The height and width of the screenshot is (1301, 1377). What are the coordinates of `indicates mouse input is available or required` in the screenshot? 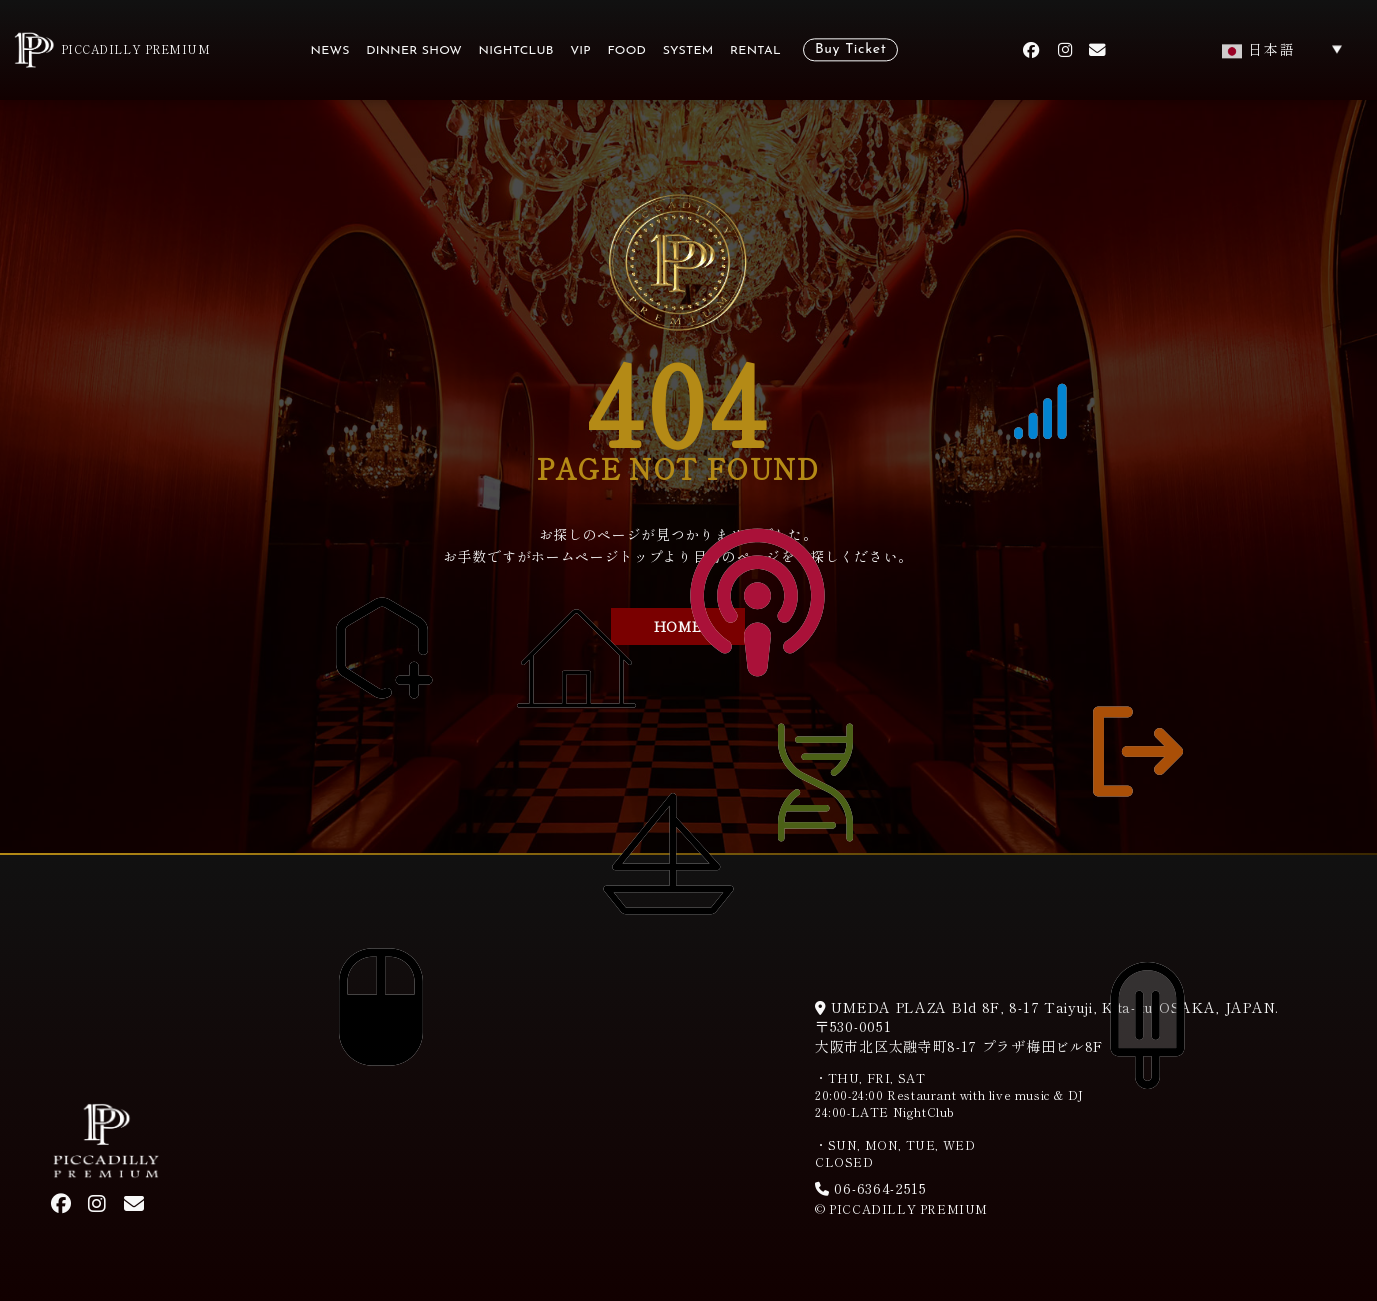 It's located at (381, 1007).